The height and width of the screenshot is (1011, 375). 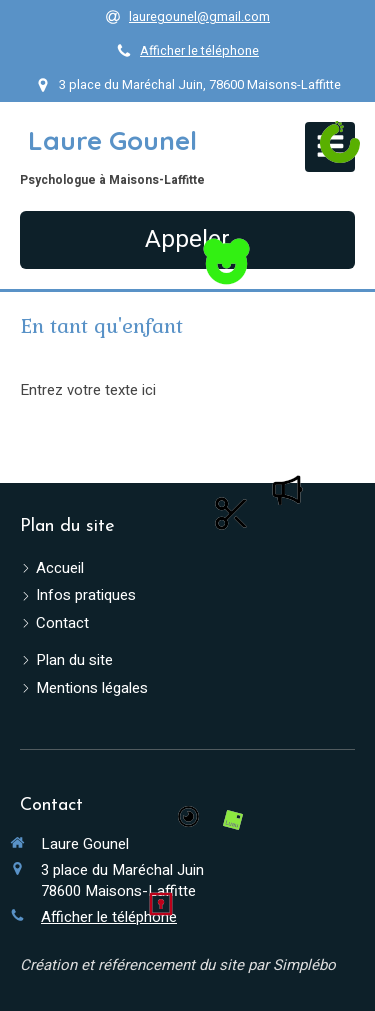 I want to click on cut selected content, so click(x=231, y=513).